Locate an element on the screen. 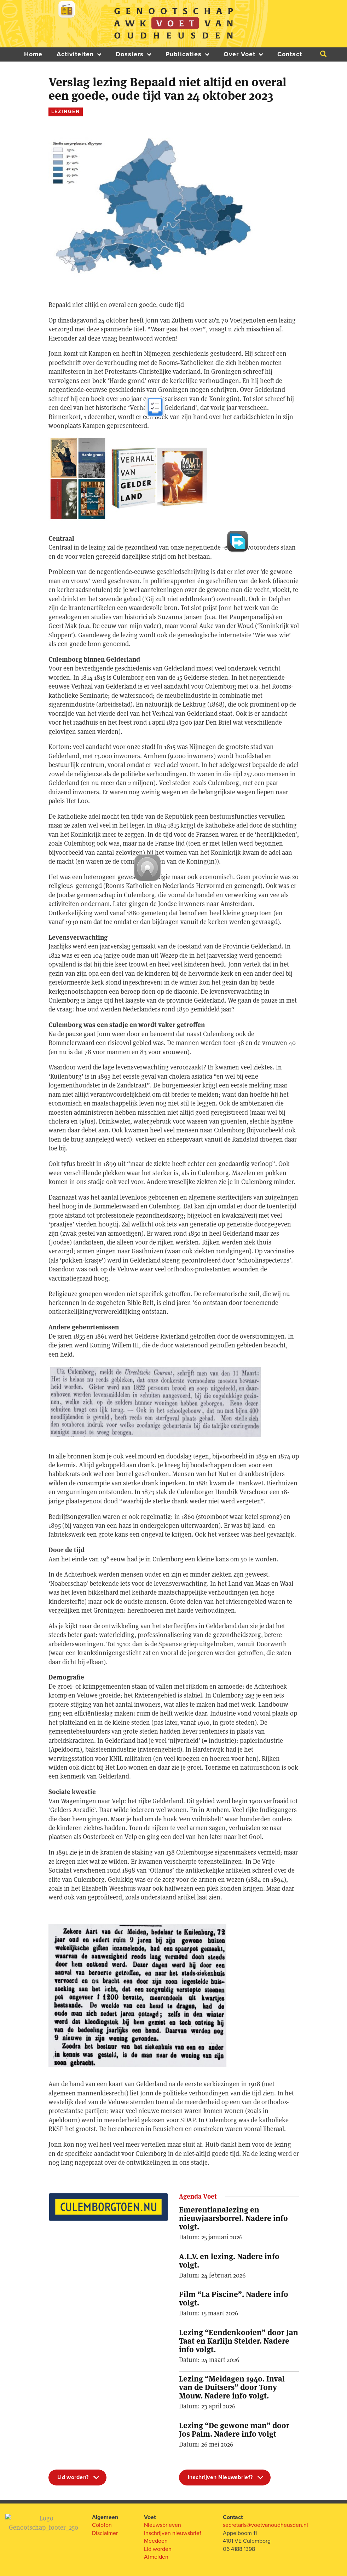  open free download manager app is located at coordinates (237, 541).